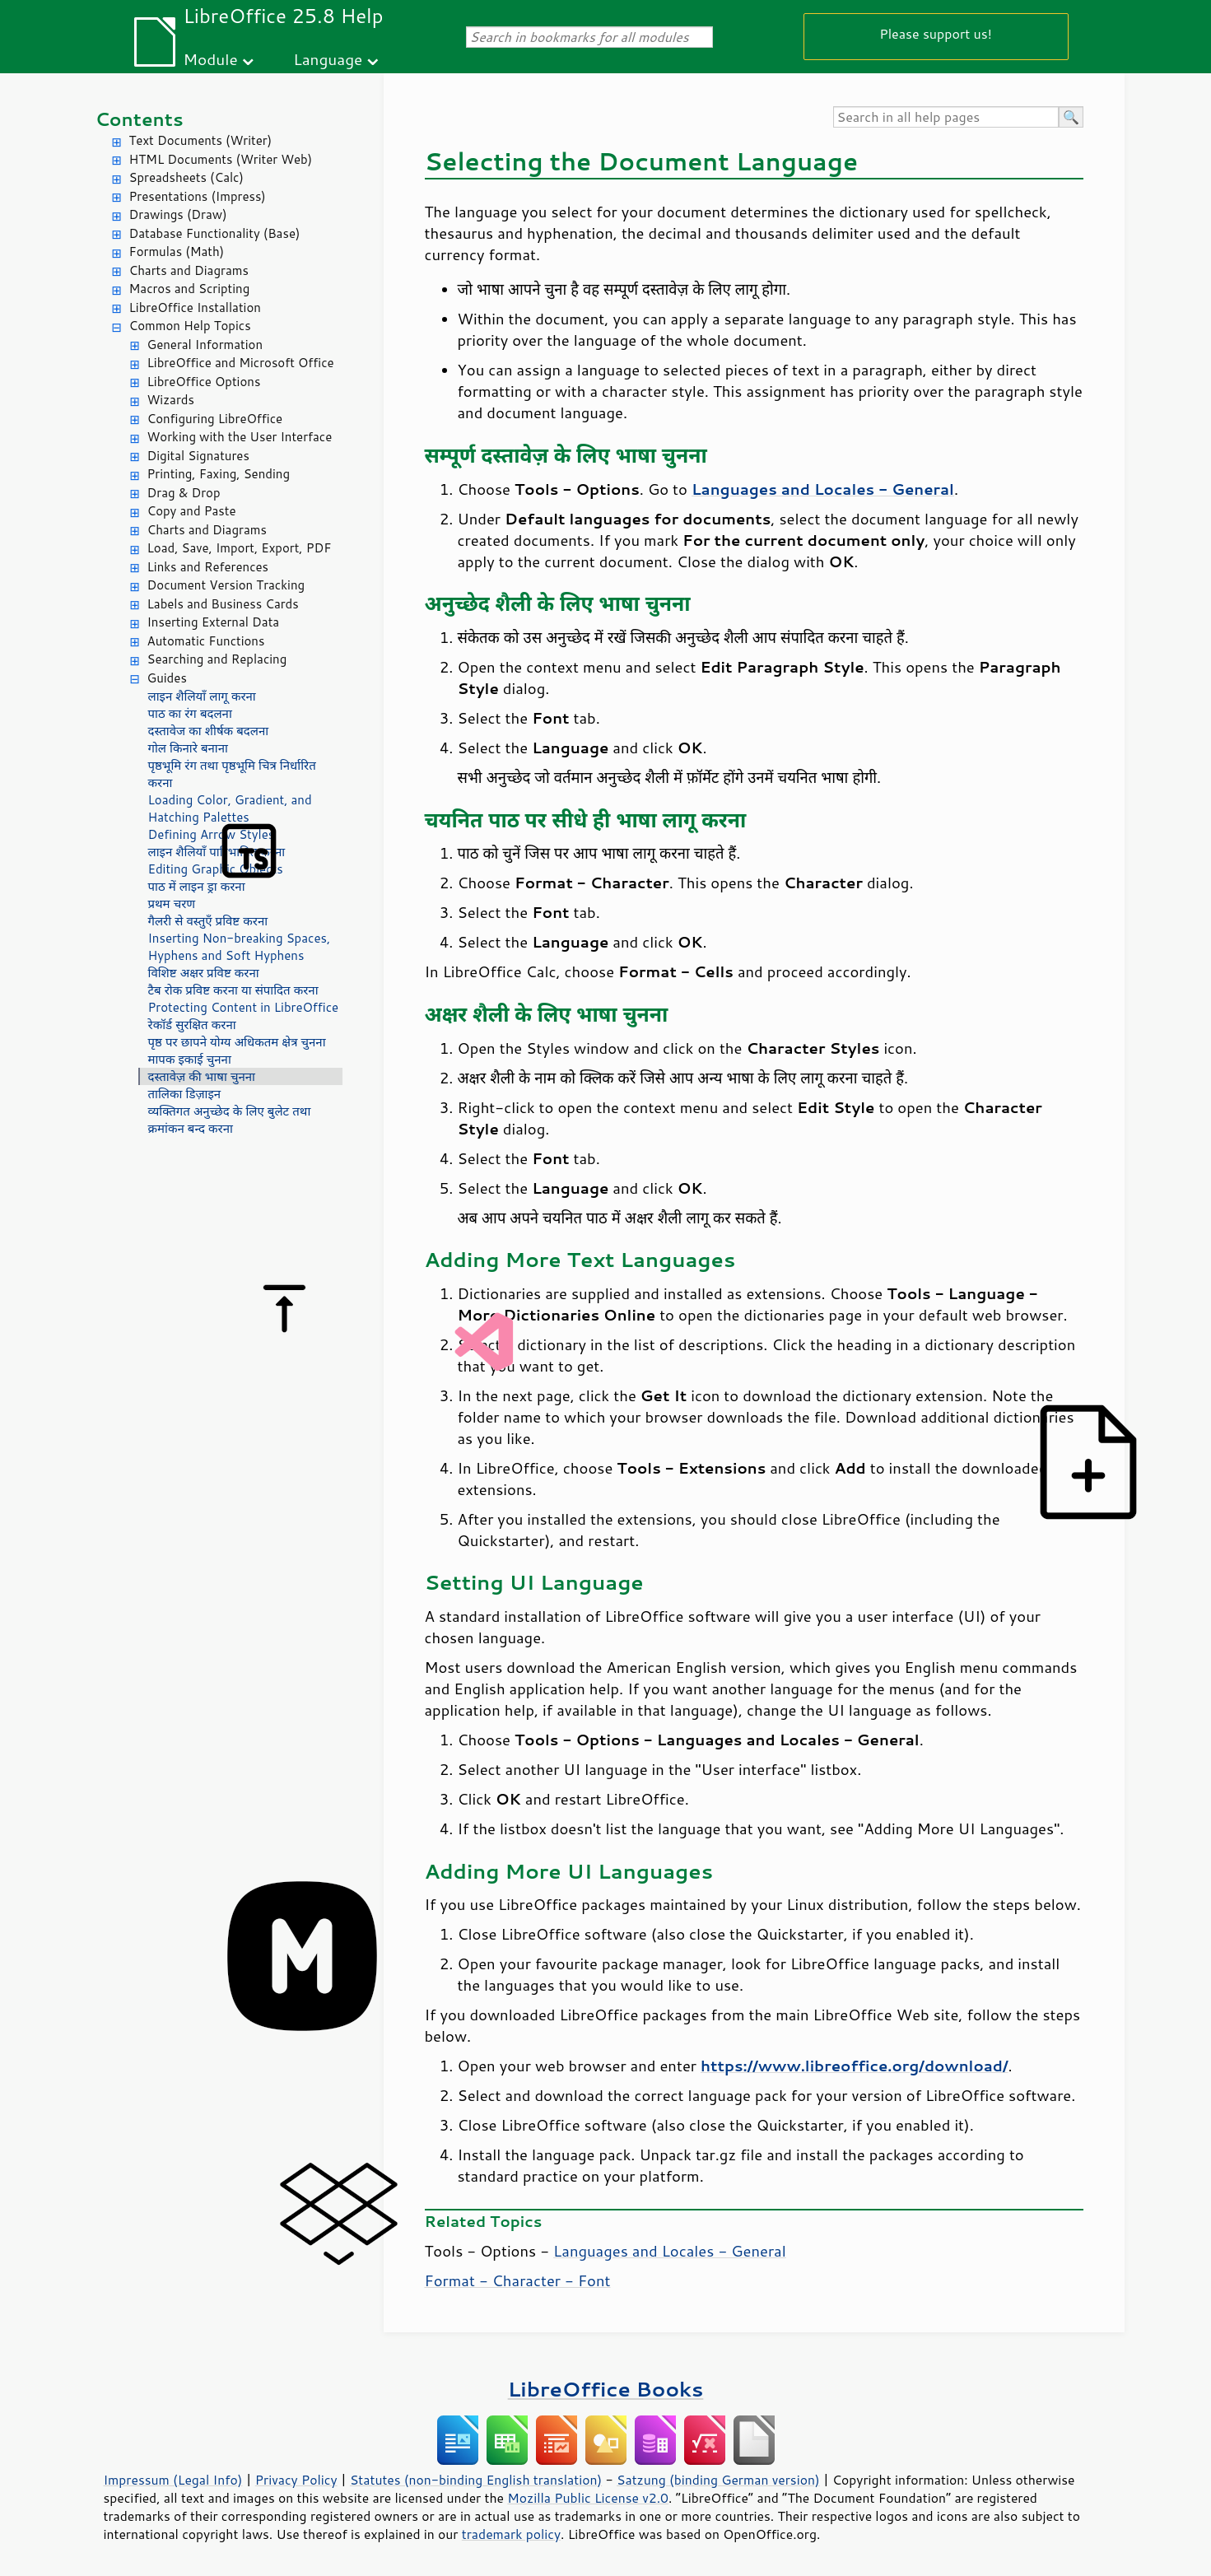 This screenshot has width=1211, height=2576. I want to click on access menu or main navigation, so click(302, 1956).